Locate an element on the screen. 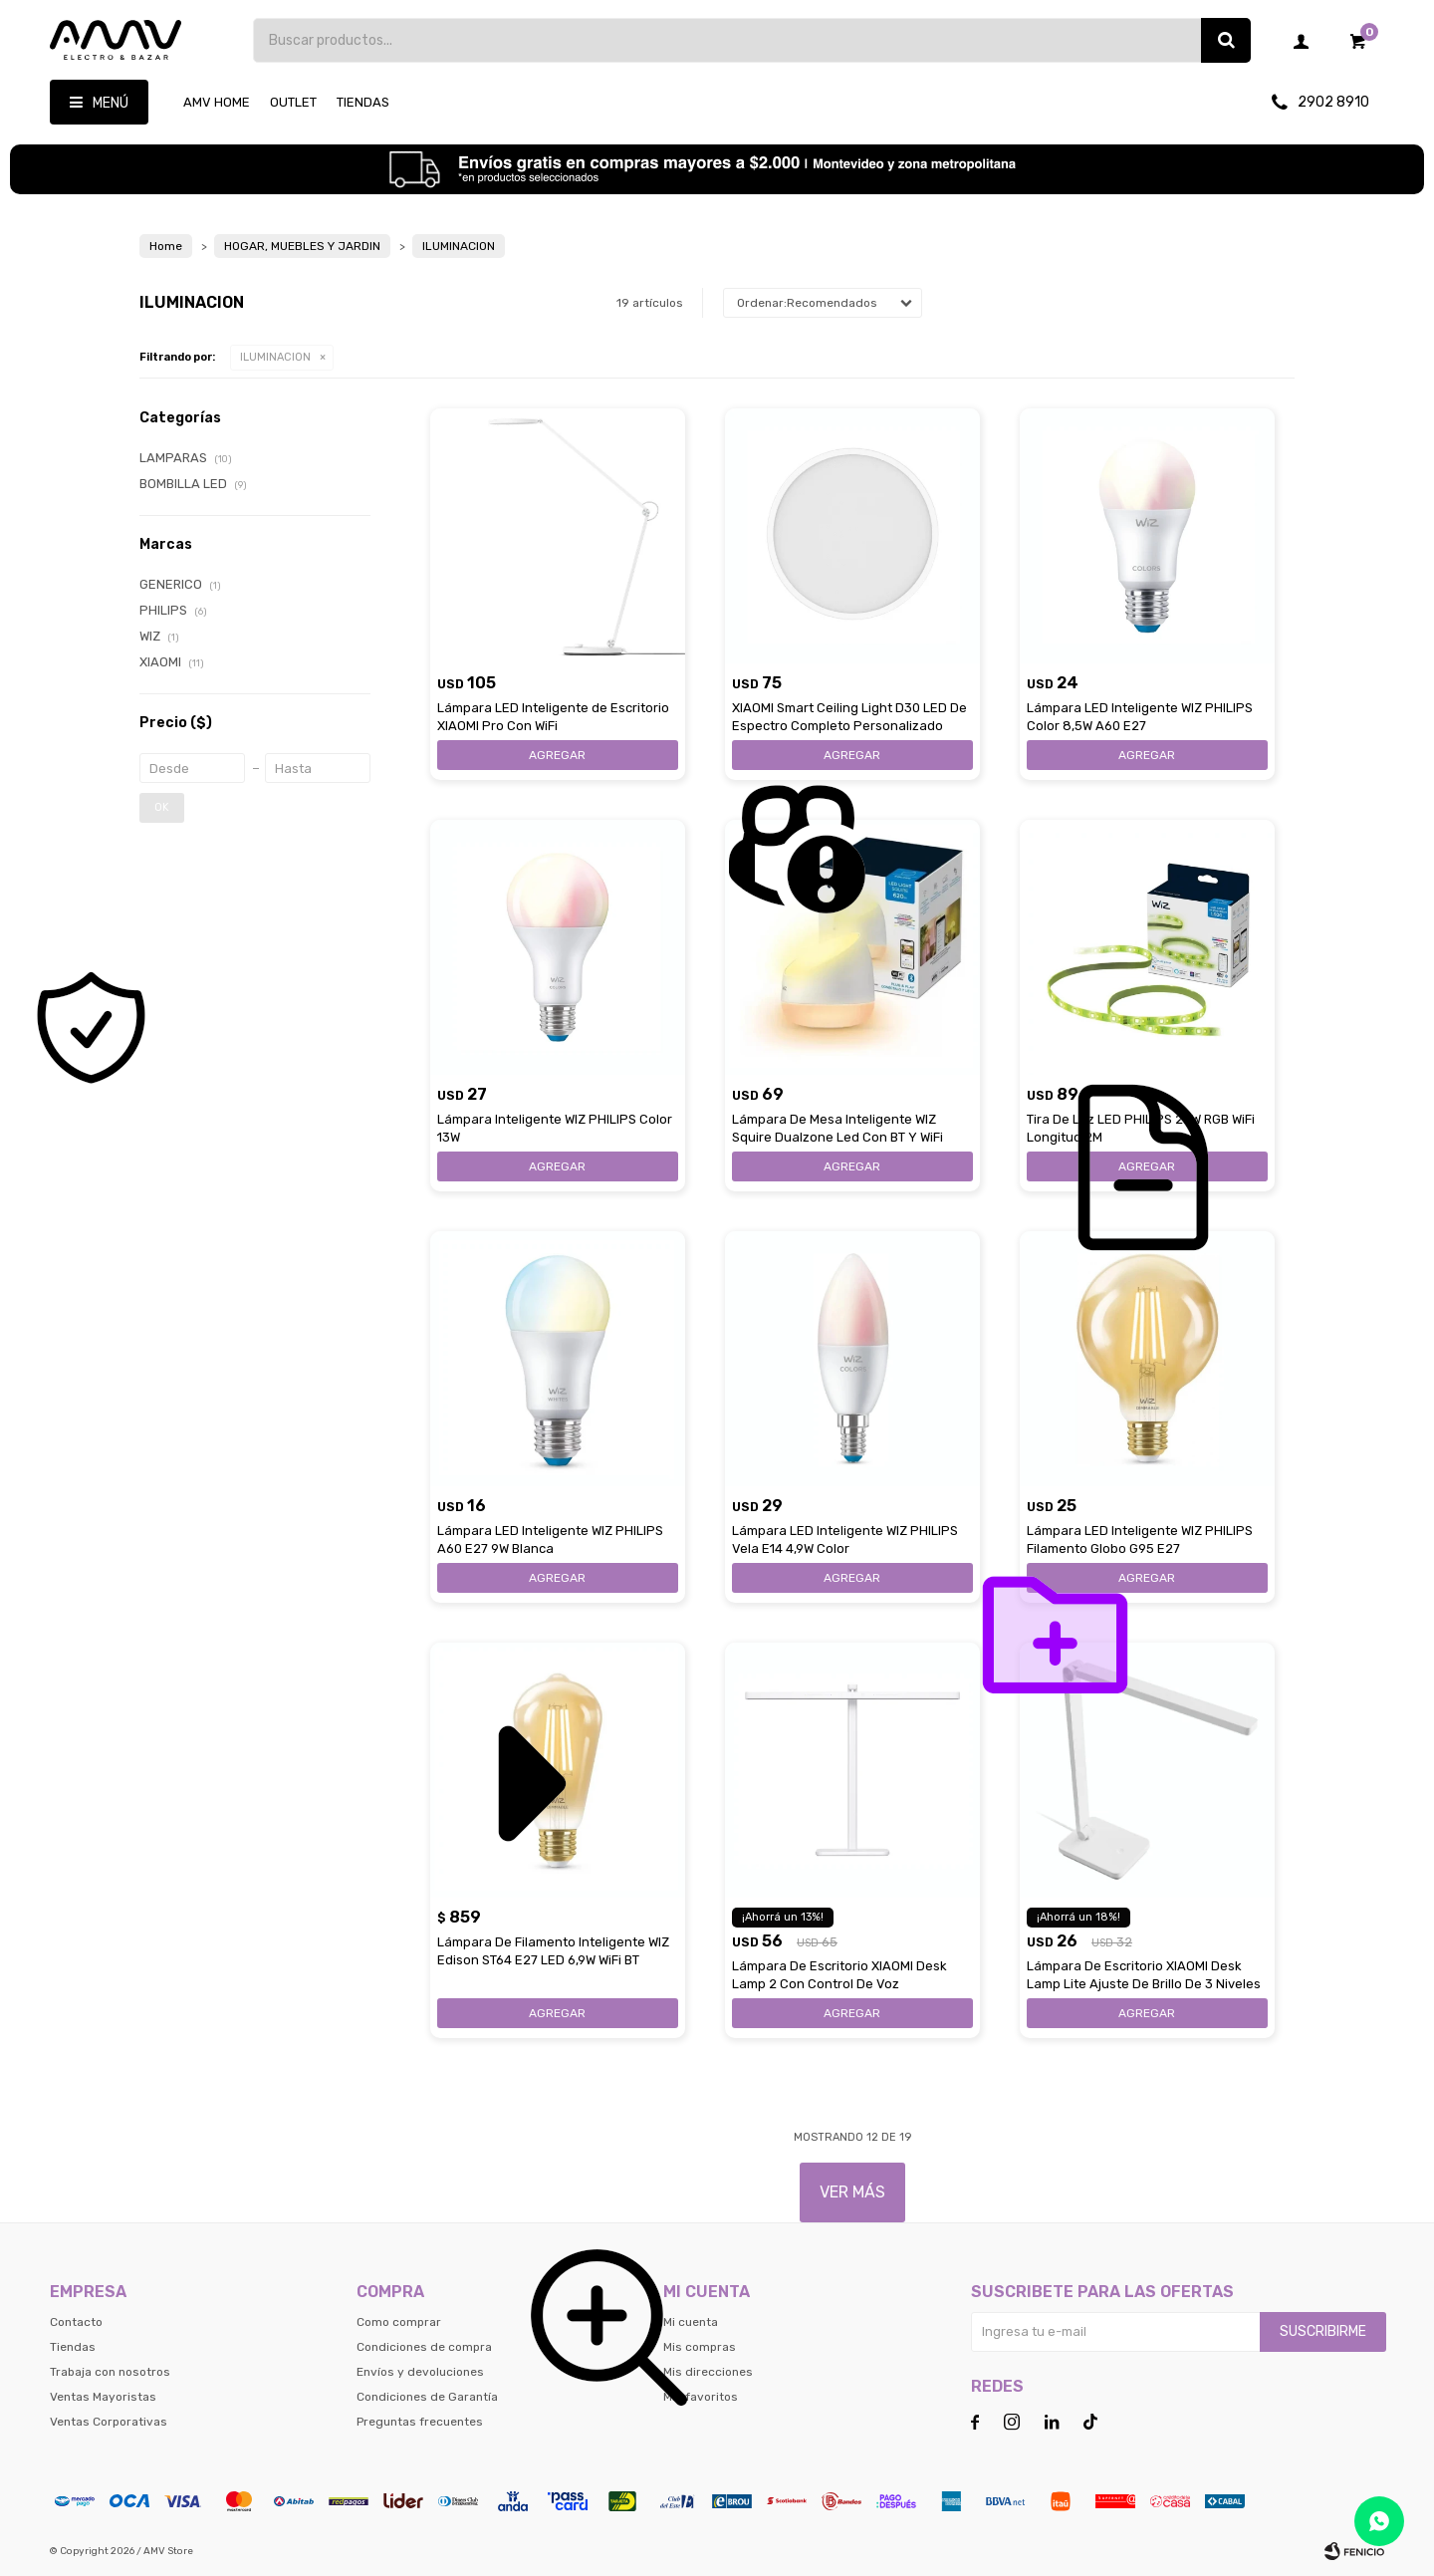  zoom in on content is located at coordinates (608, 2327).